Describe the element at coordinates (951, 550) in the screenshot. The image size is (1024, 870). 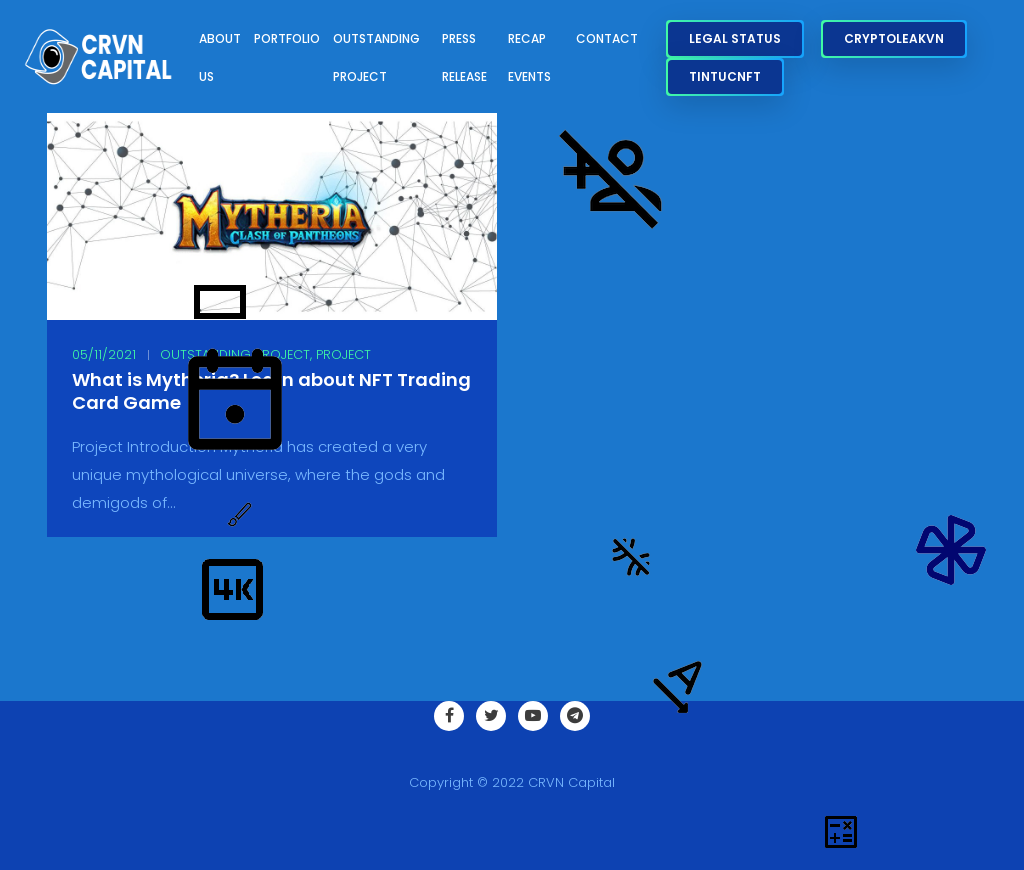
I see `adjust car air conditioning or fan settings` at that location.